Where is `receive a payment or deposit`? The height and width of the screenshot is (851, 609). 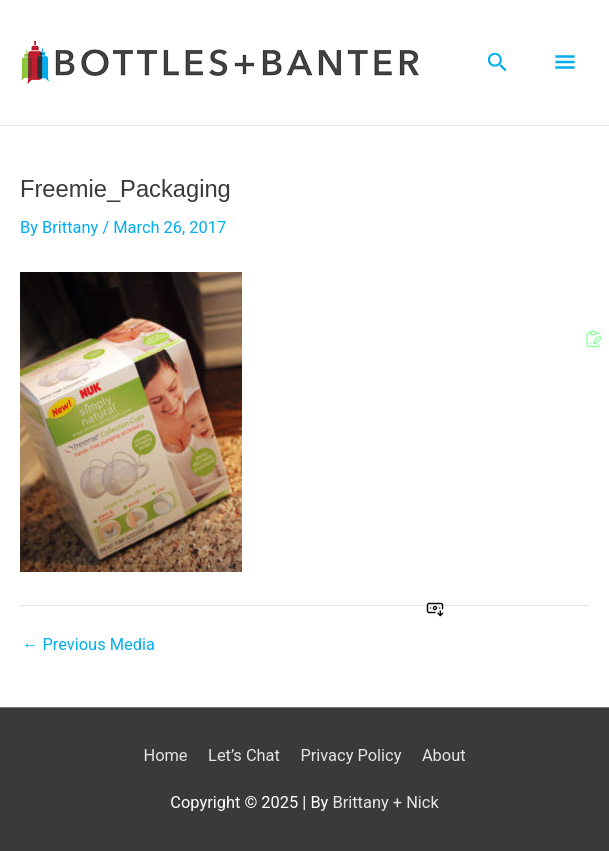 receive a payment or deposit is located at coordinates (435, 608).